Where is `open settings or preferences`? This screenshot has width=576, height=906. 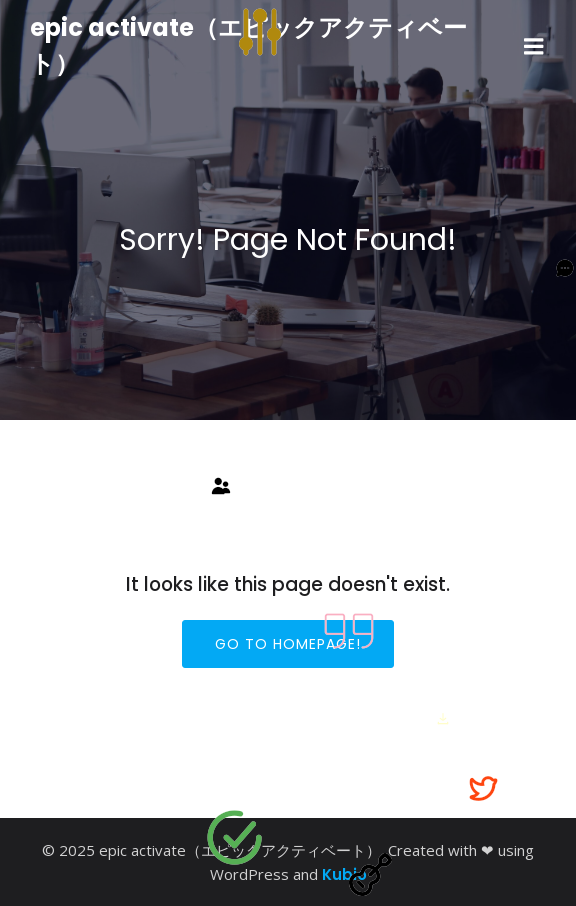
open settings or preferences is located at coordinates (260, 32).